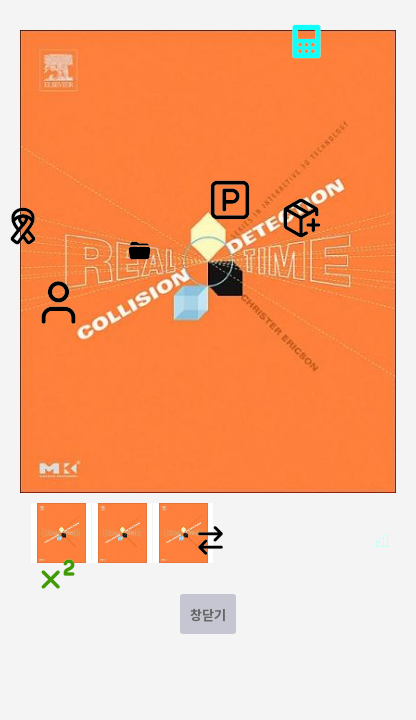 The width and height of the screenshot is (416, 720). Describe the element at coordinates (58, 574) in the screenshot. I see `format text as superscript` at that location.